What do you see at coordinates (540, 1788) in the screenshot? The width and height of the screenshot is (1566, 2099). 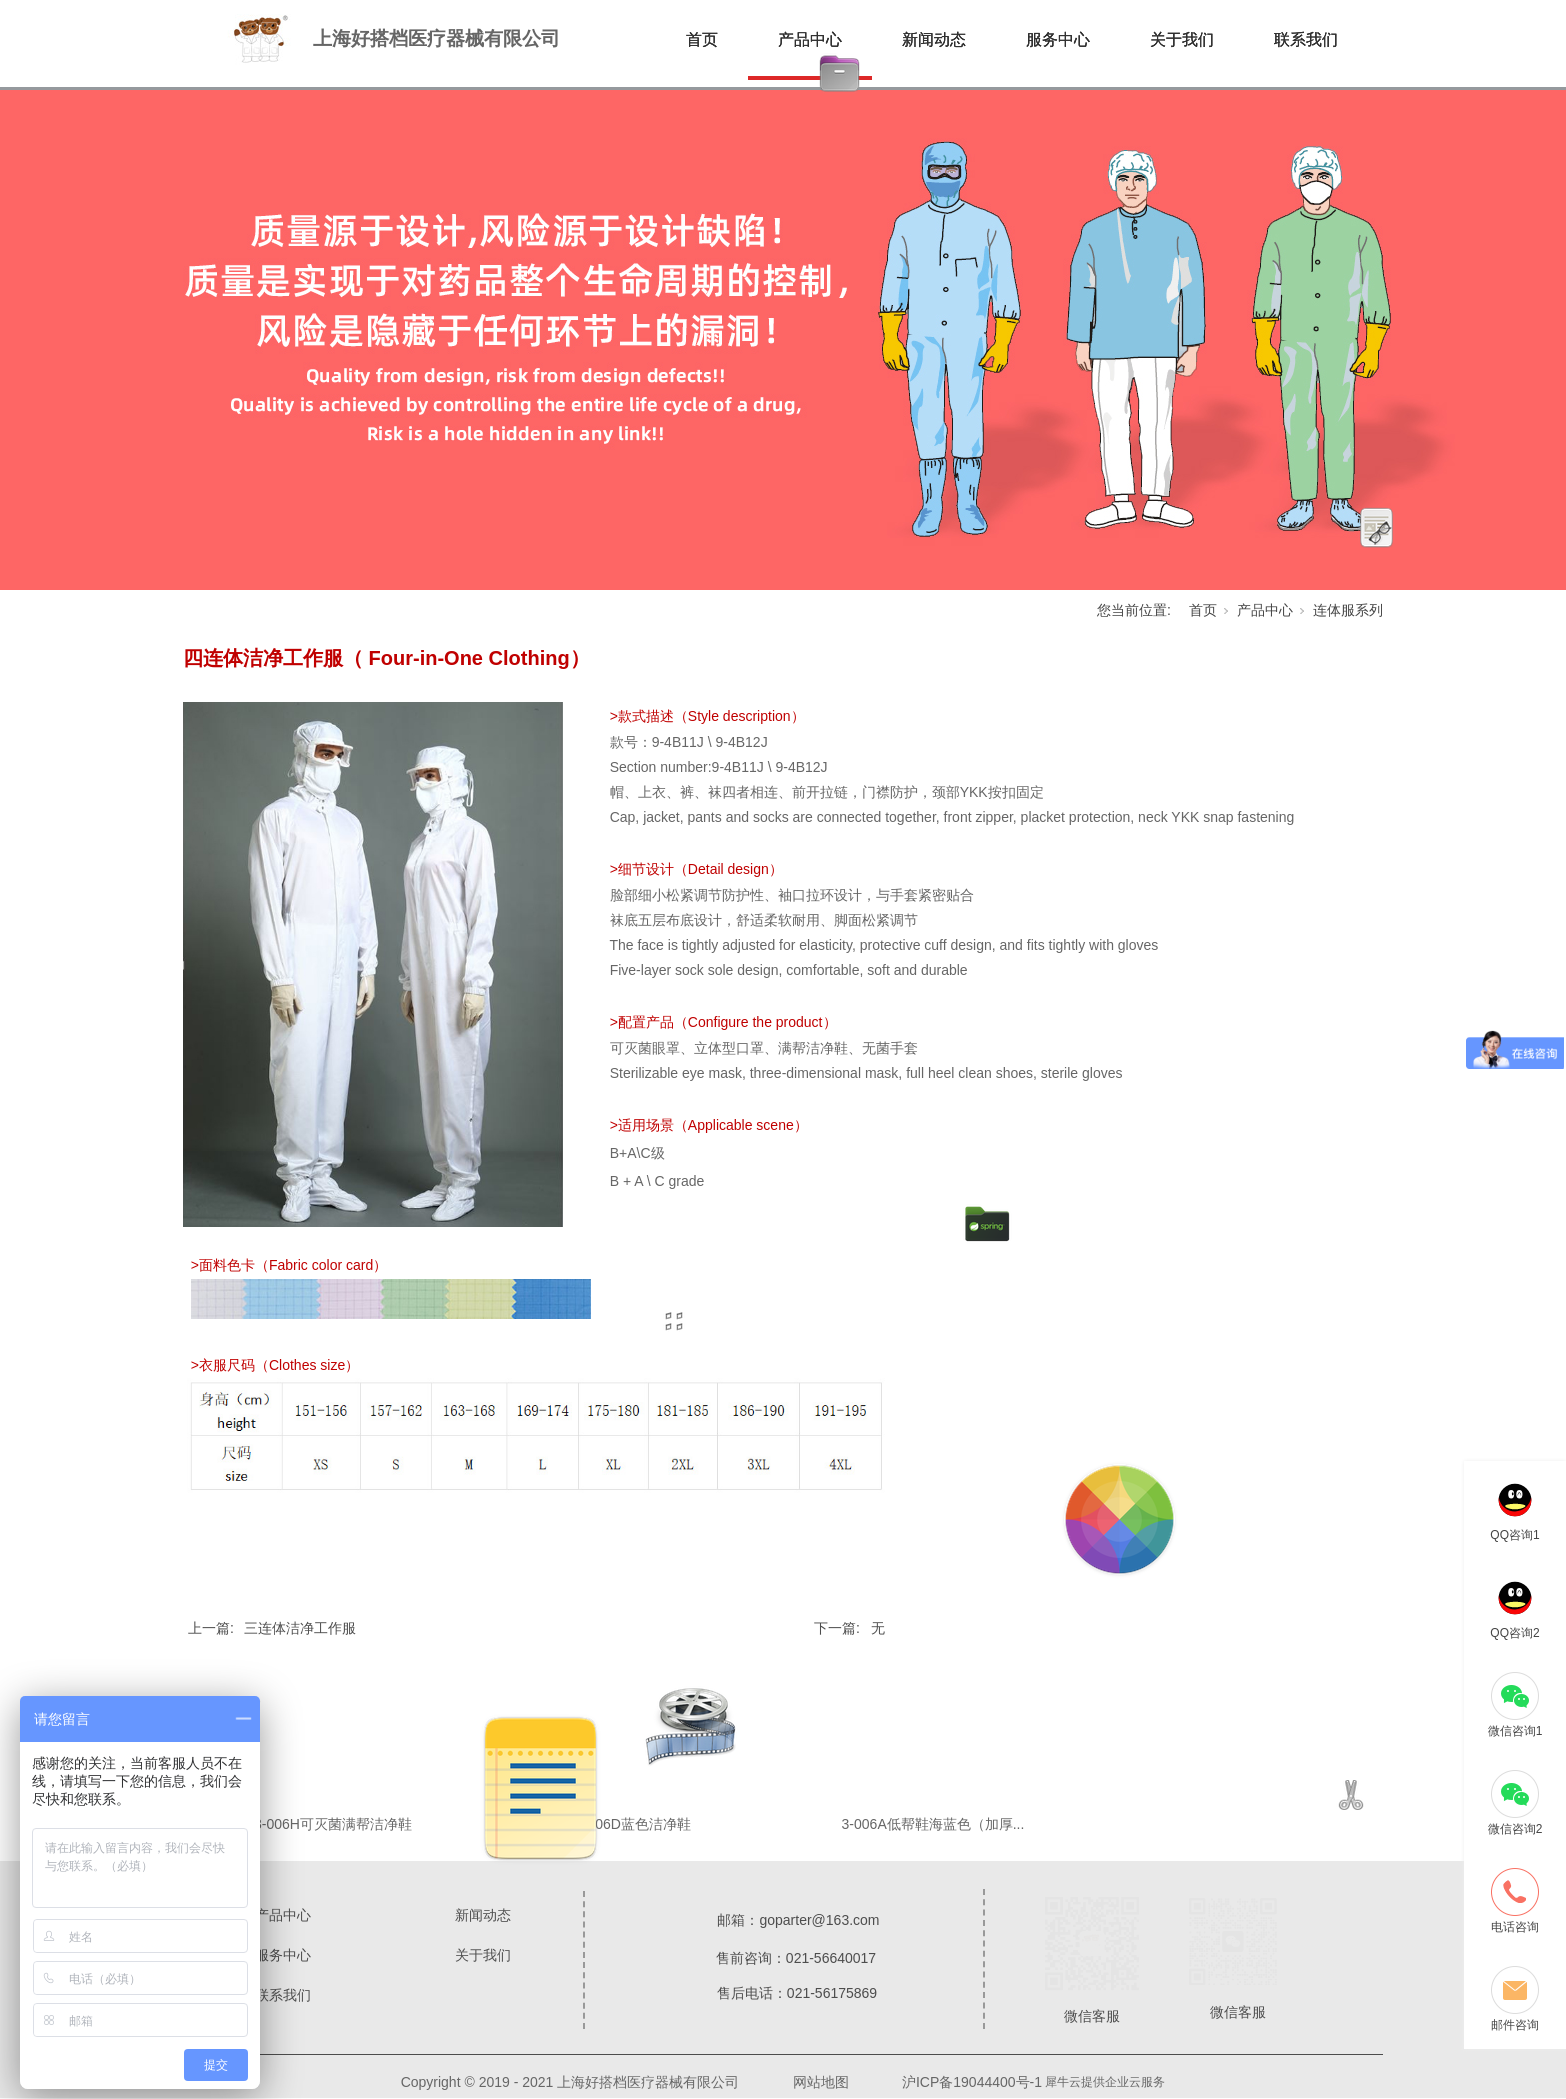 I see `open the notes app` at bounding box center [540, 1788].